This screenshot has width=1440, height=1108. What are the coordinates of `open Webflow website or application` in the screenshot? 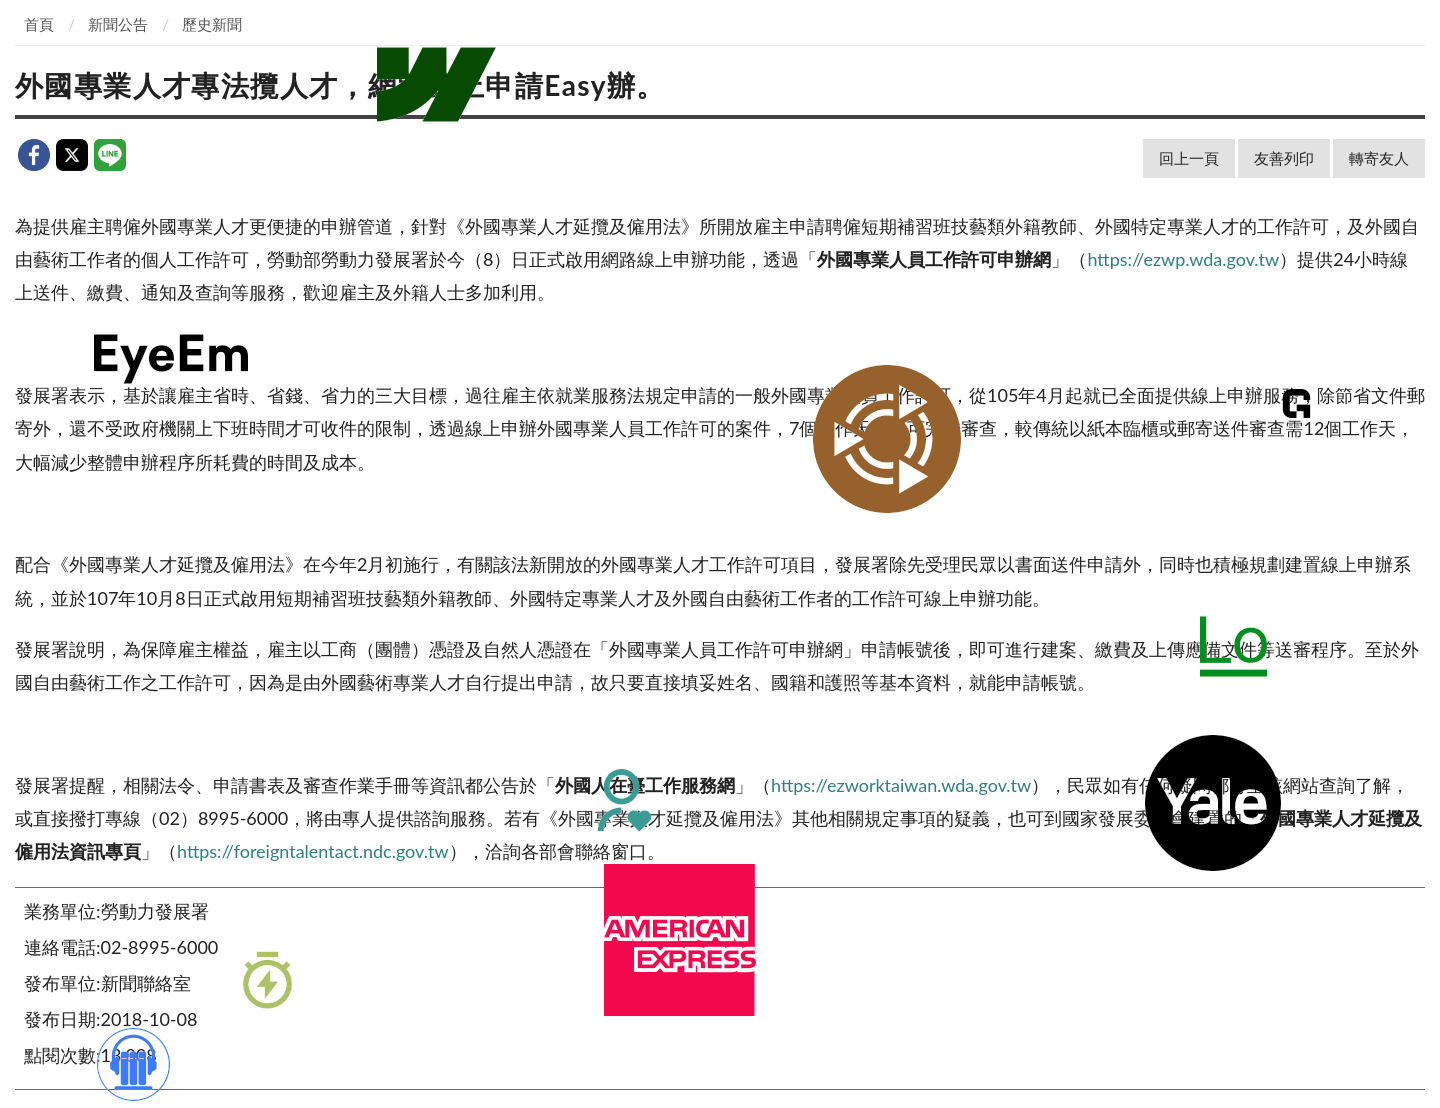 It's located at (436, 84).